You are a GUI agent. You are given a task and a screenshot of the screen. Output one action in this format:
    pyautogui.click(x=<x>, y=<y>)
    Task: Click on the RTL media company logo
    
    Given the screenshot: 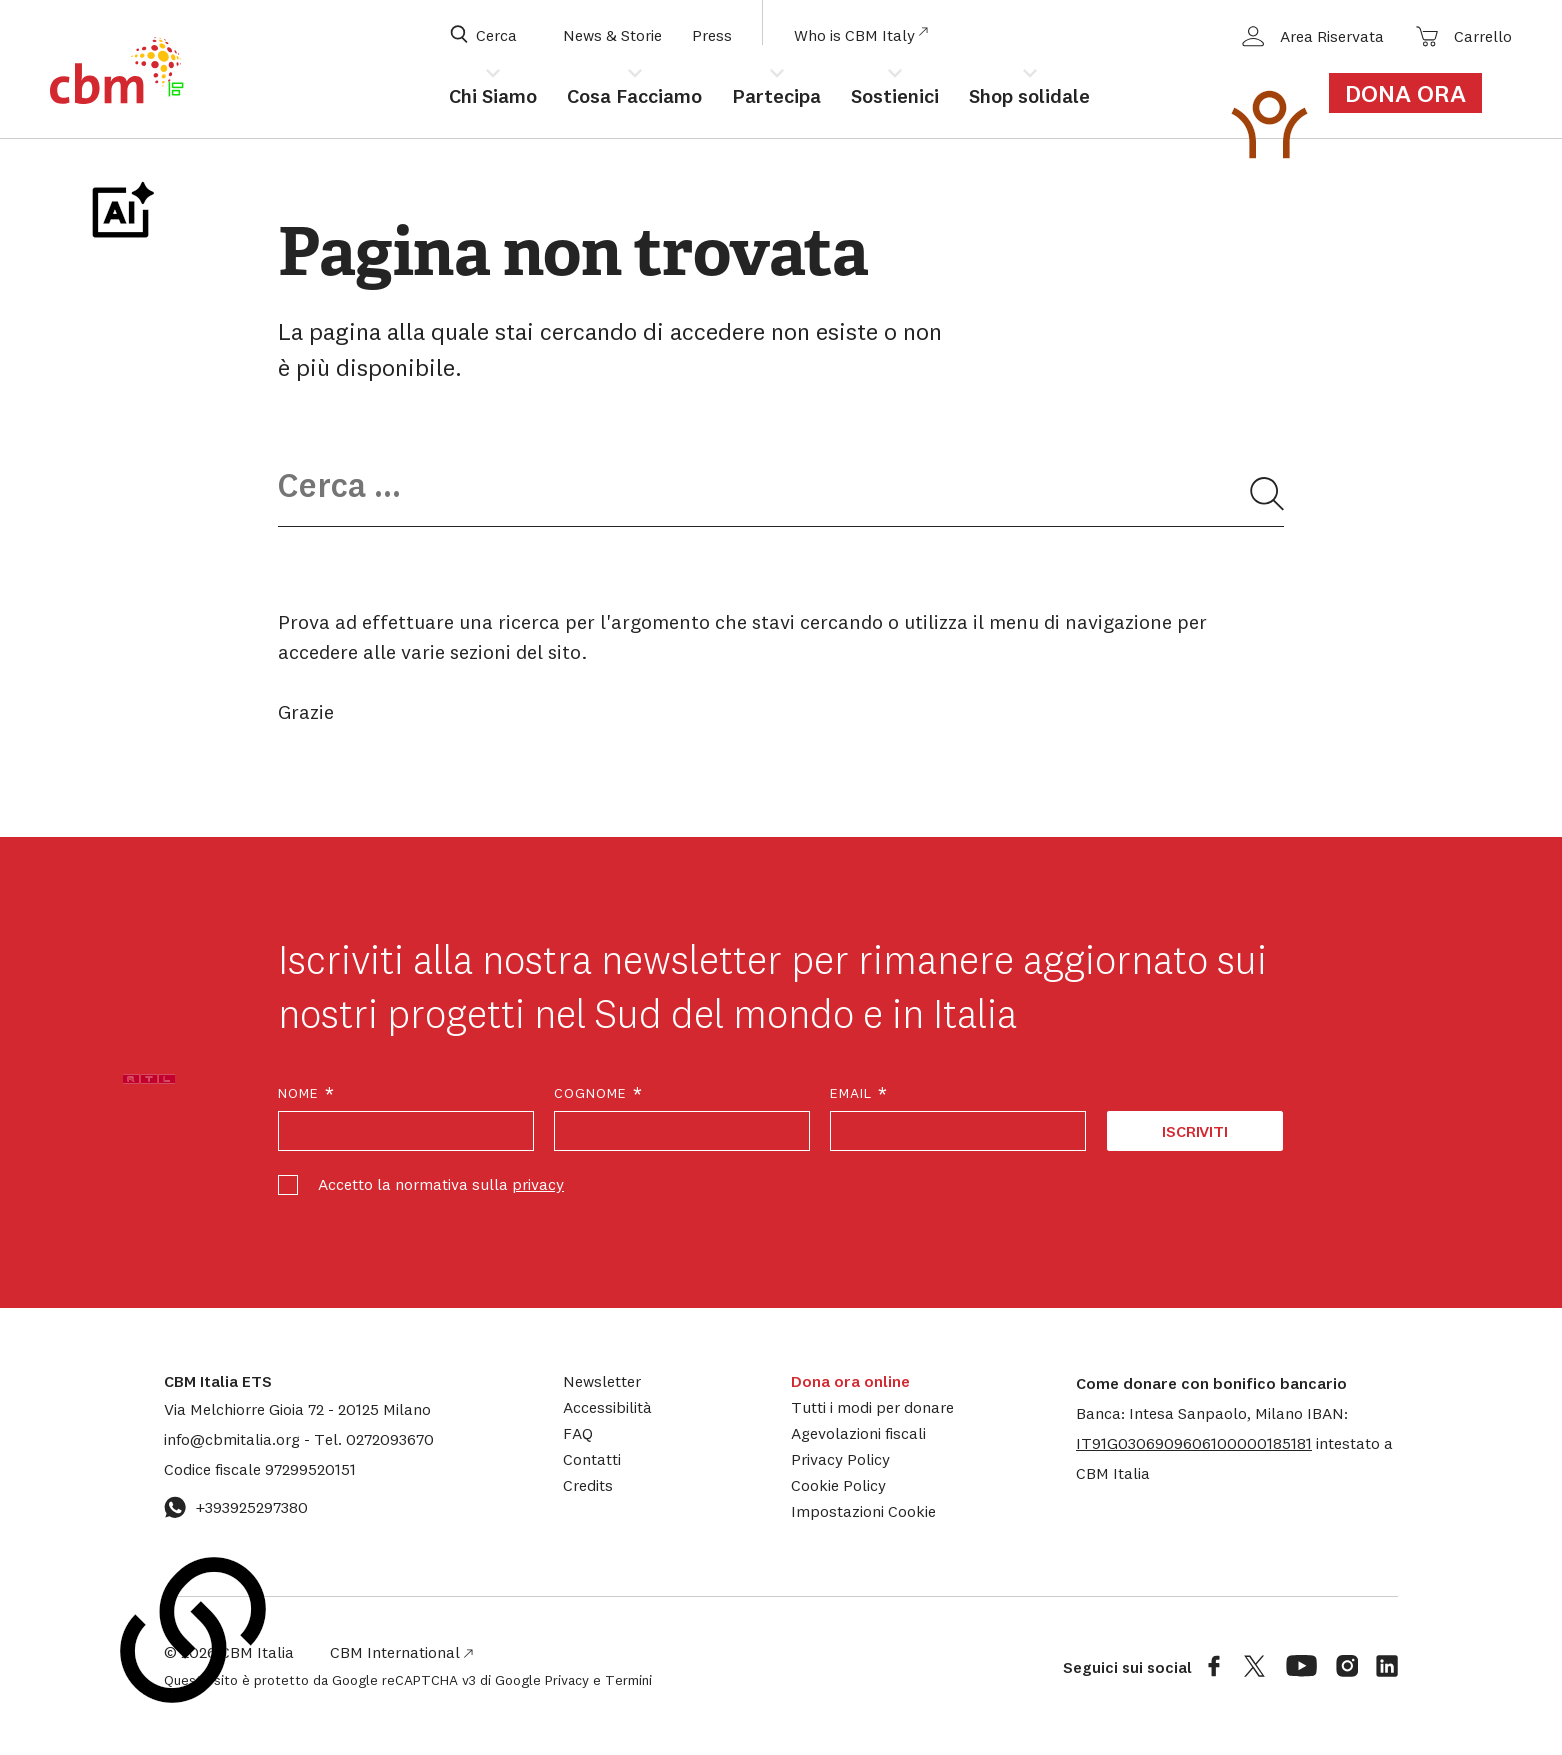 What is the action you would take?
    pyautogui.click(x=149, y=1079)
    